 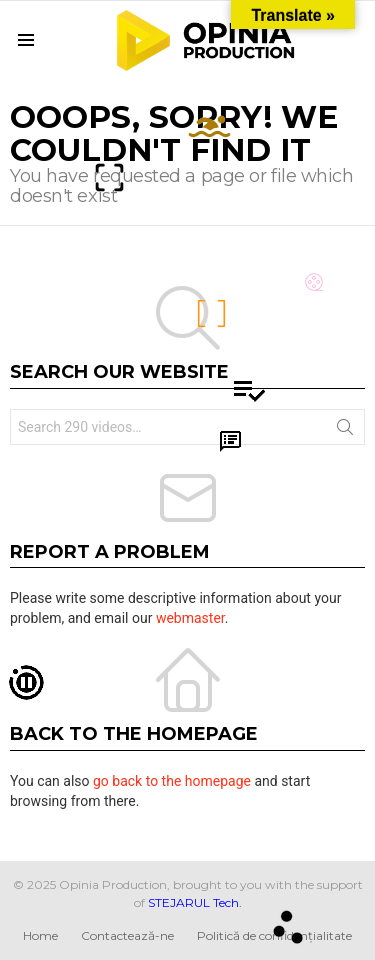 What do you see at coordinates (209, 126) in the screenshot?
I see `access swimming pool or aquatic facilities` at bounding box center [209, 126].